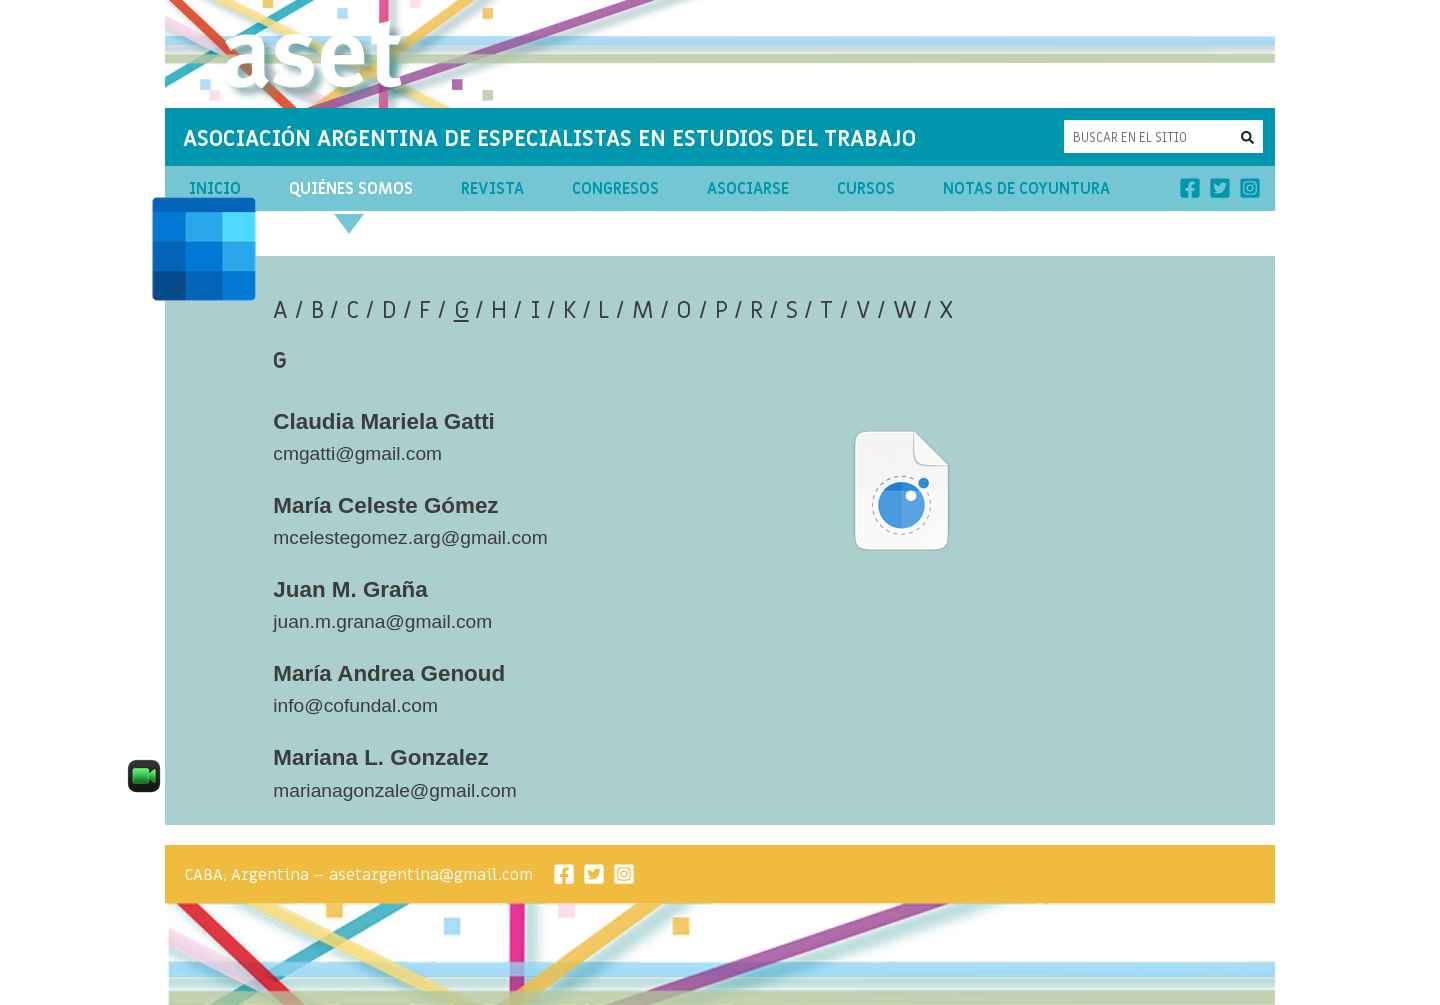  What do you see at coordinates (144, 776) in the screenshot?
I see `open facetime app` at bounding box center [144, 776].